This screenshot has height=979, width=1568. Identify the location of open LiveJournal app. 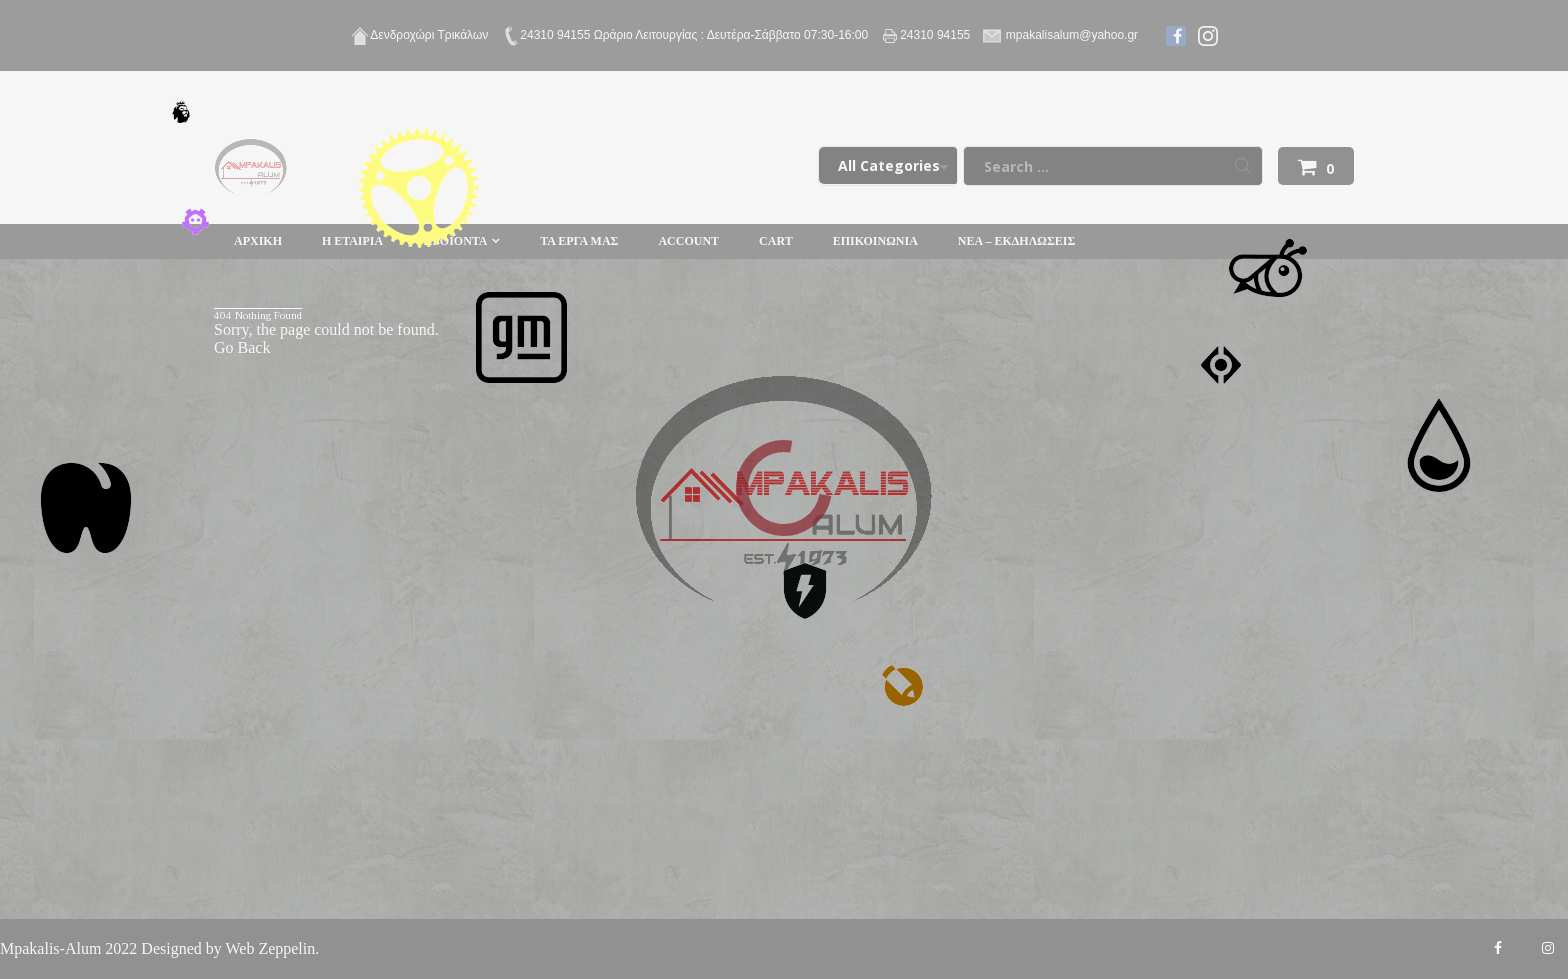
(902, 685).